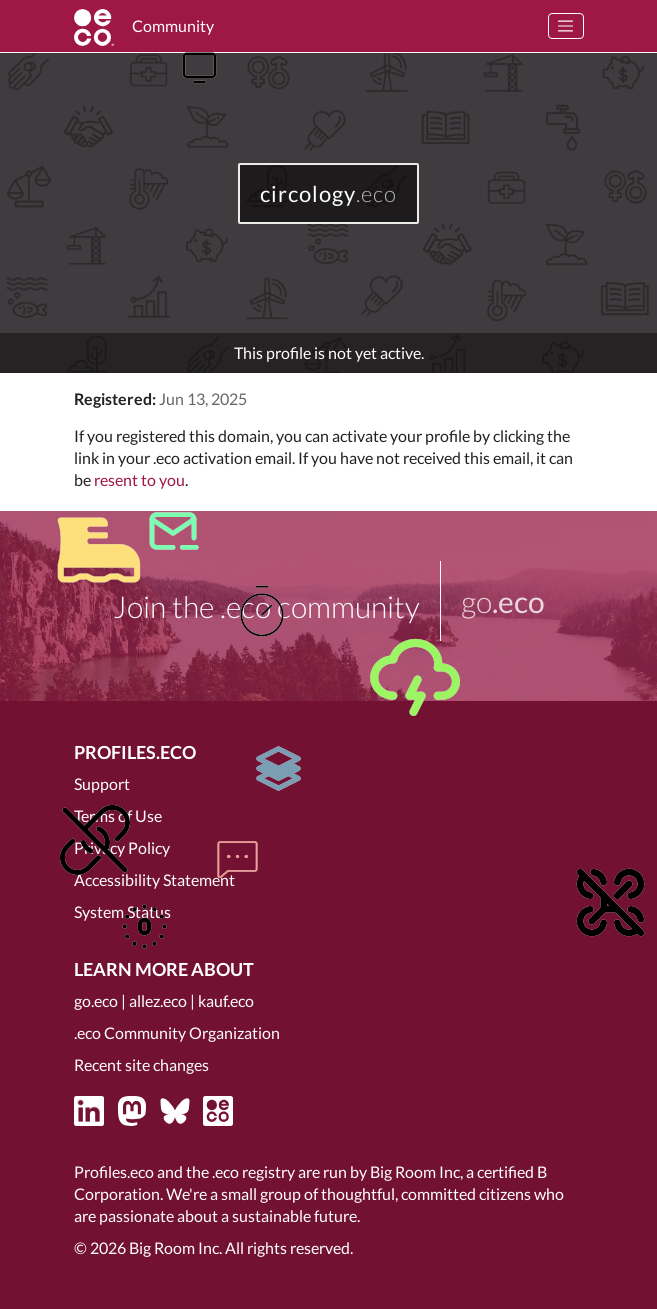 The width and height of the screenshot is (657, 1309). I want to click on indicates zero time elapsed or no duration, so click(144, 926).